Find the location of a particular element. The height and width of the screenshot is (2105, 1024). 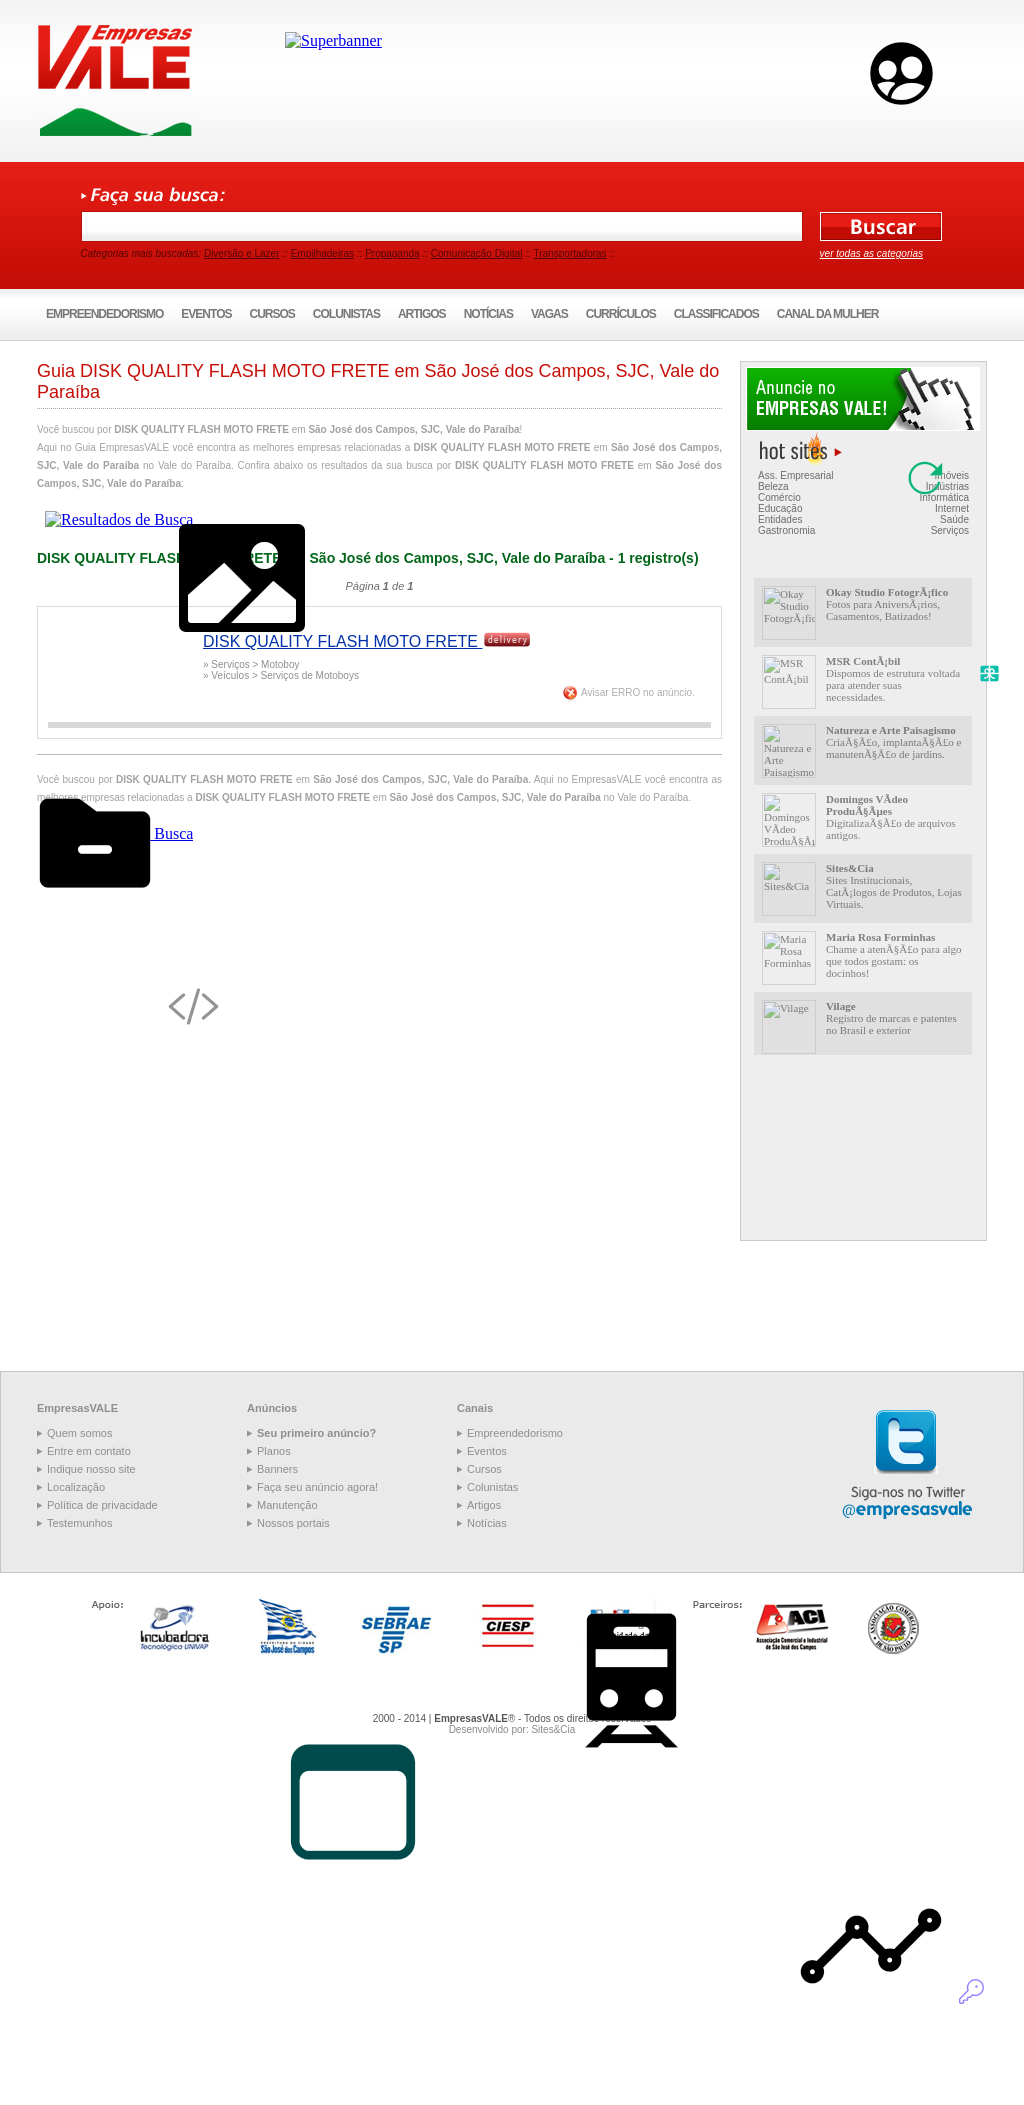

access account security settings is located at coordinates (971, 1991).